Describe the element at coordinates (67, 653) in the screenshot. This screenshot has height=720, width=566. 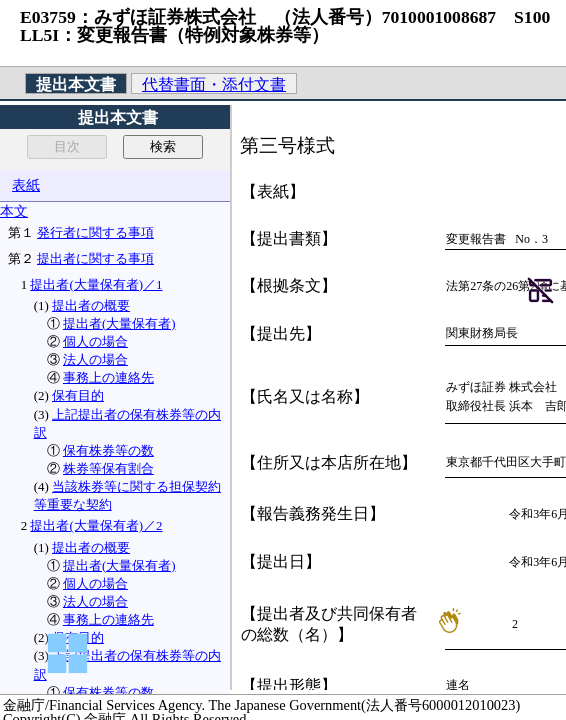
I see `sign in with Microsoft account` at that location.